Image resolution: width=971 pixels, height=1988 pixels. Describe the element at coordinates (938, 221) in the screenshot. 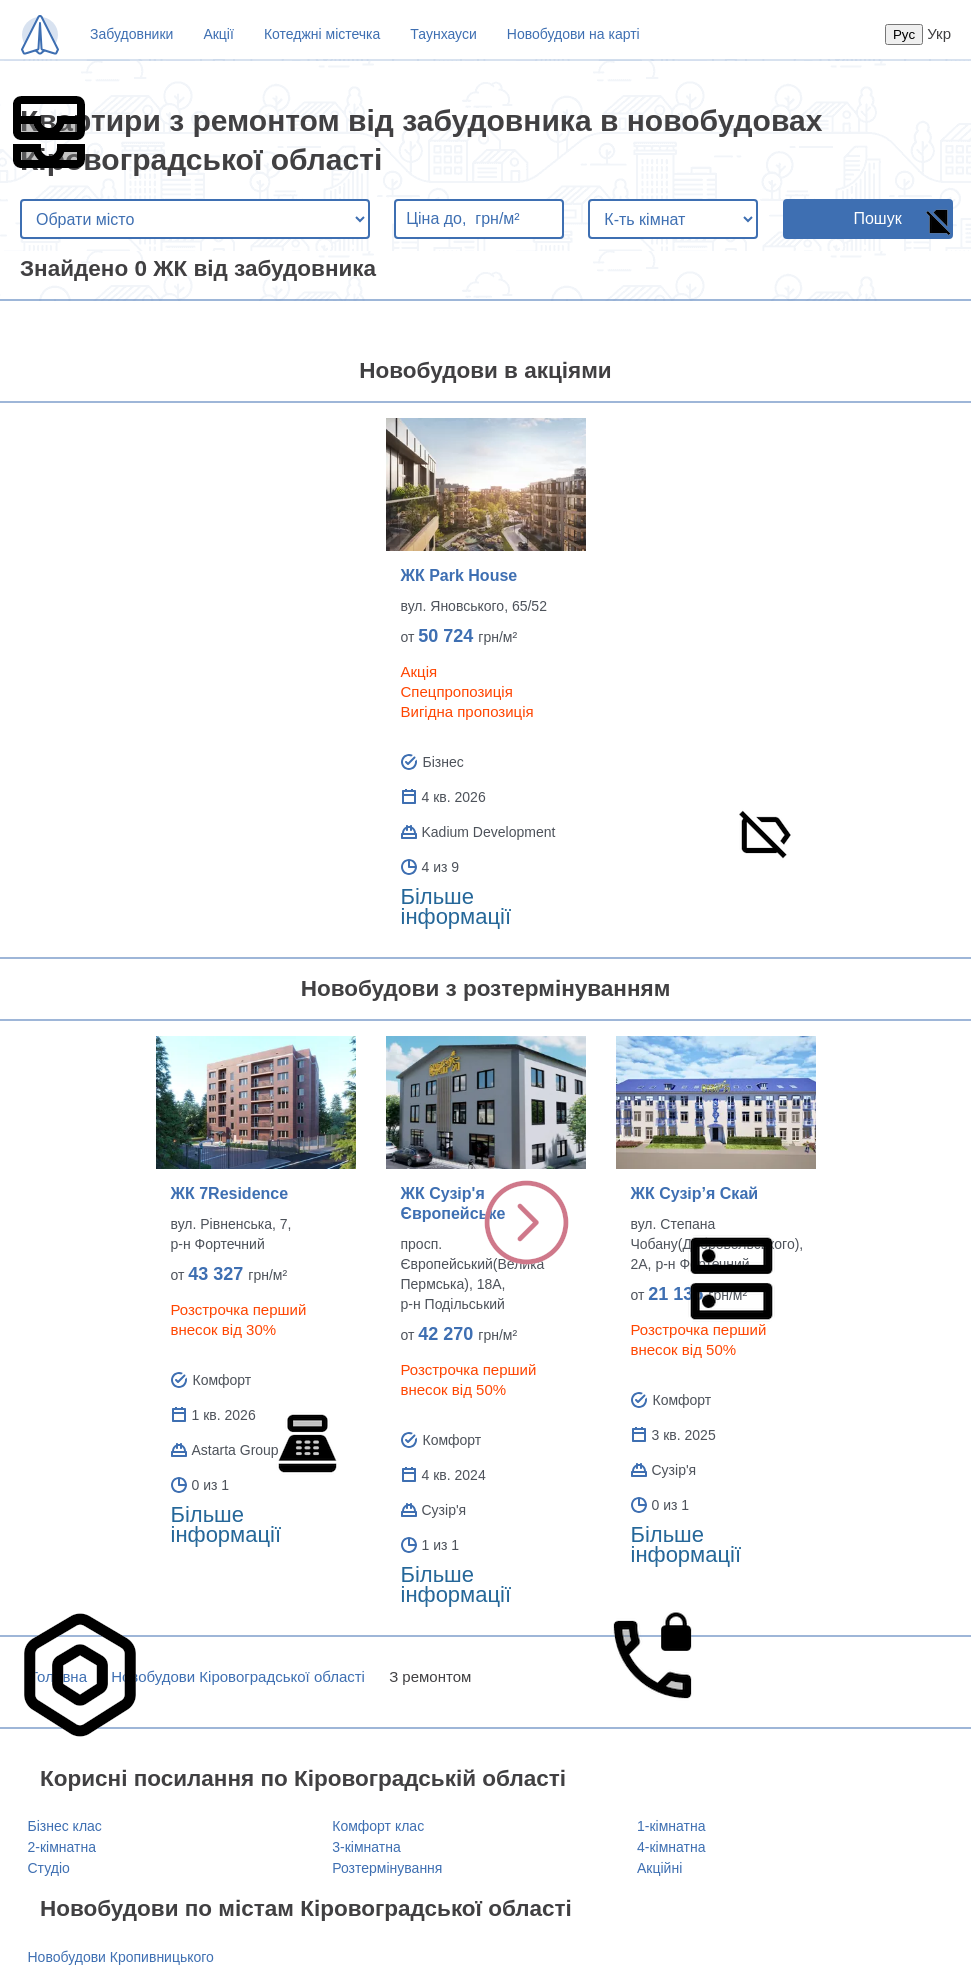

I see `no sim card detected` at that location.